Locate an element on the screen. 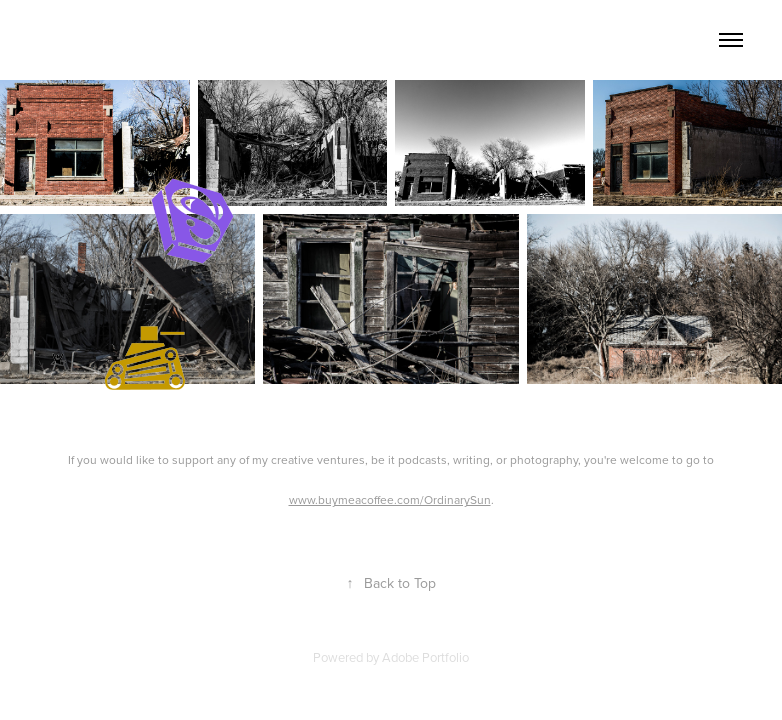 The height and width of the screenshot is (720, 782). access rune or magic stone inventory is located at coordinates (191, 221).